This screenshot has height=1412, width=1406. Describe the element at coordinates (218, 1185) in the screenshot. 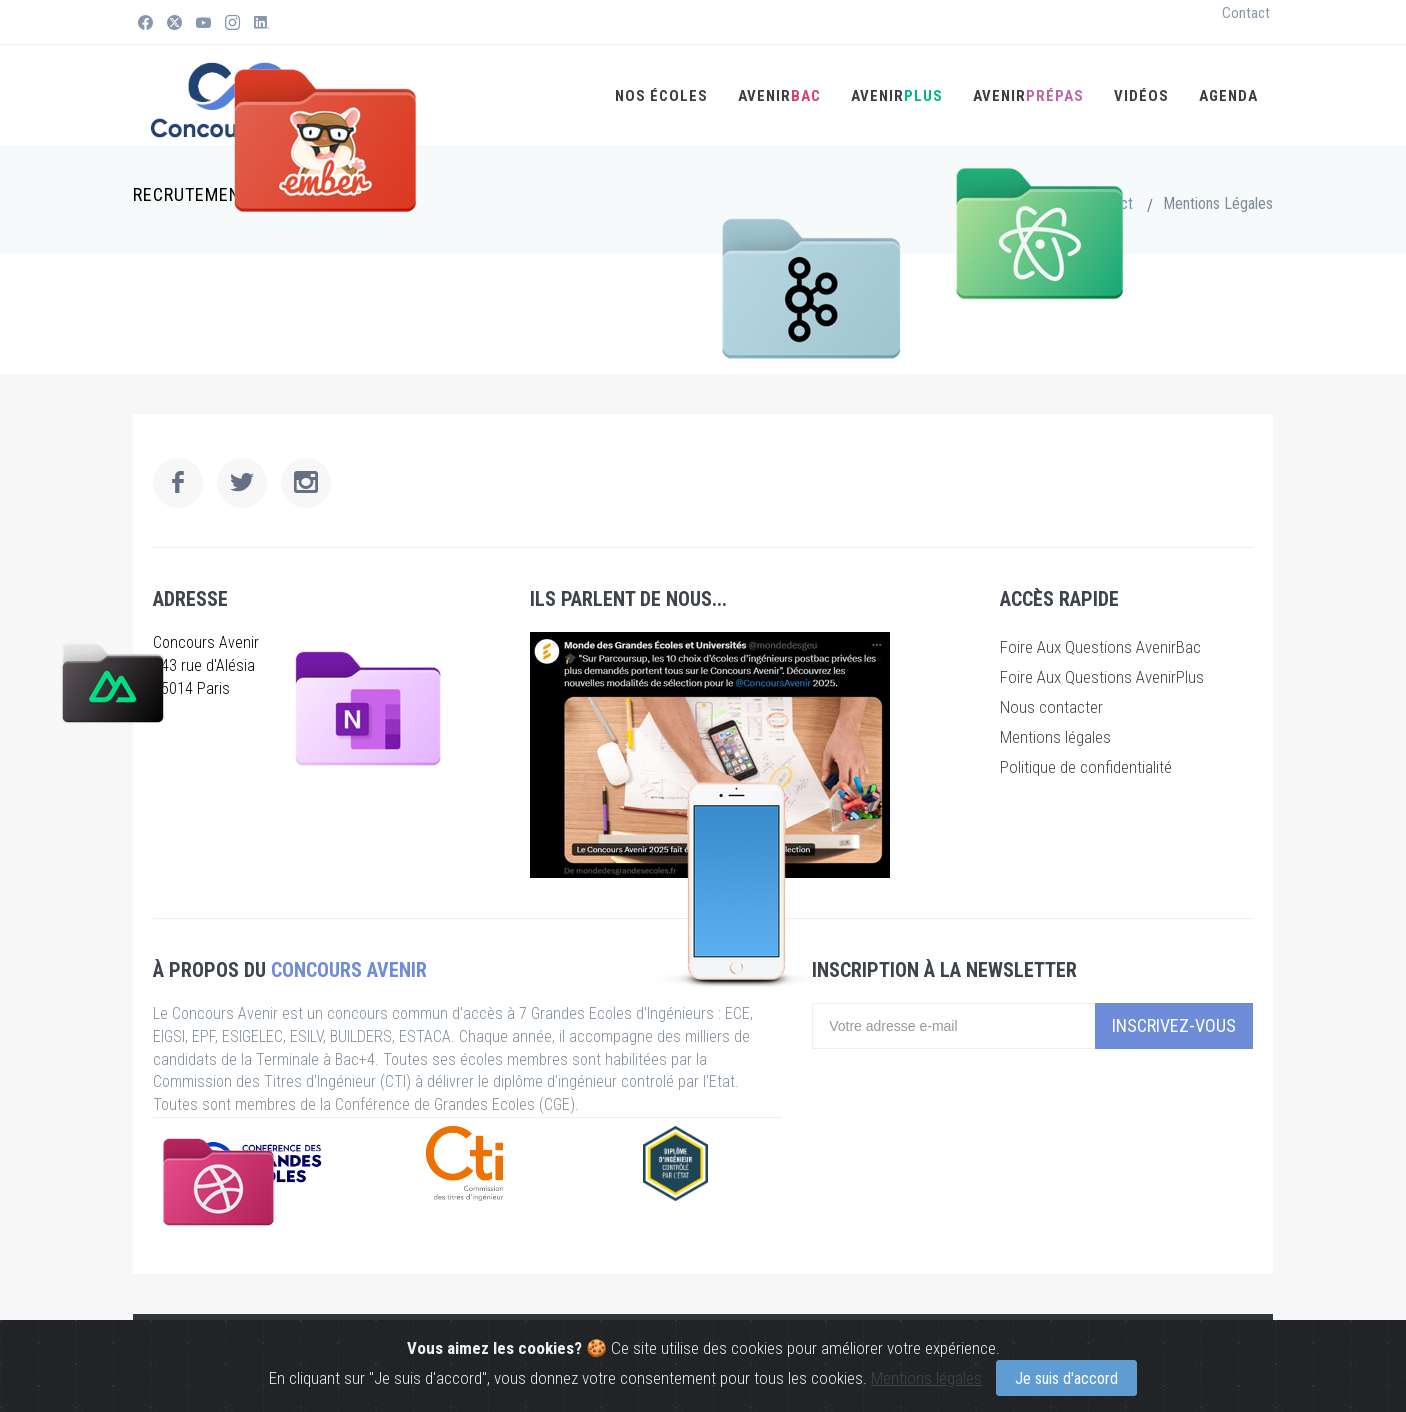

I see `folder containing Dribbble design assets` at that location.